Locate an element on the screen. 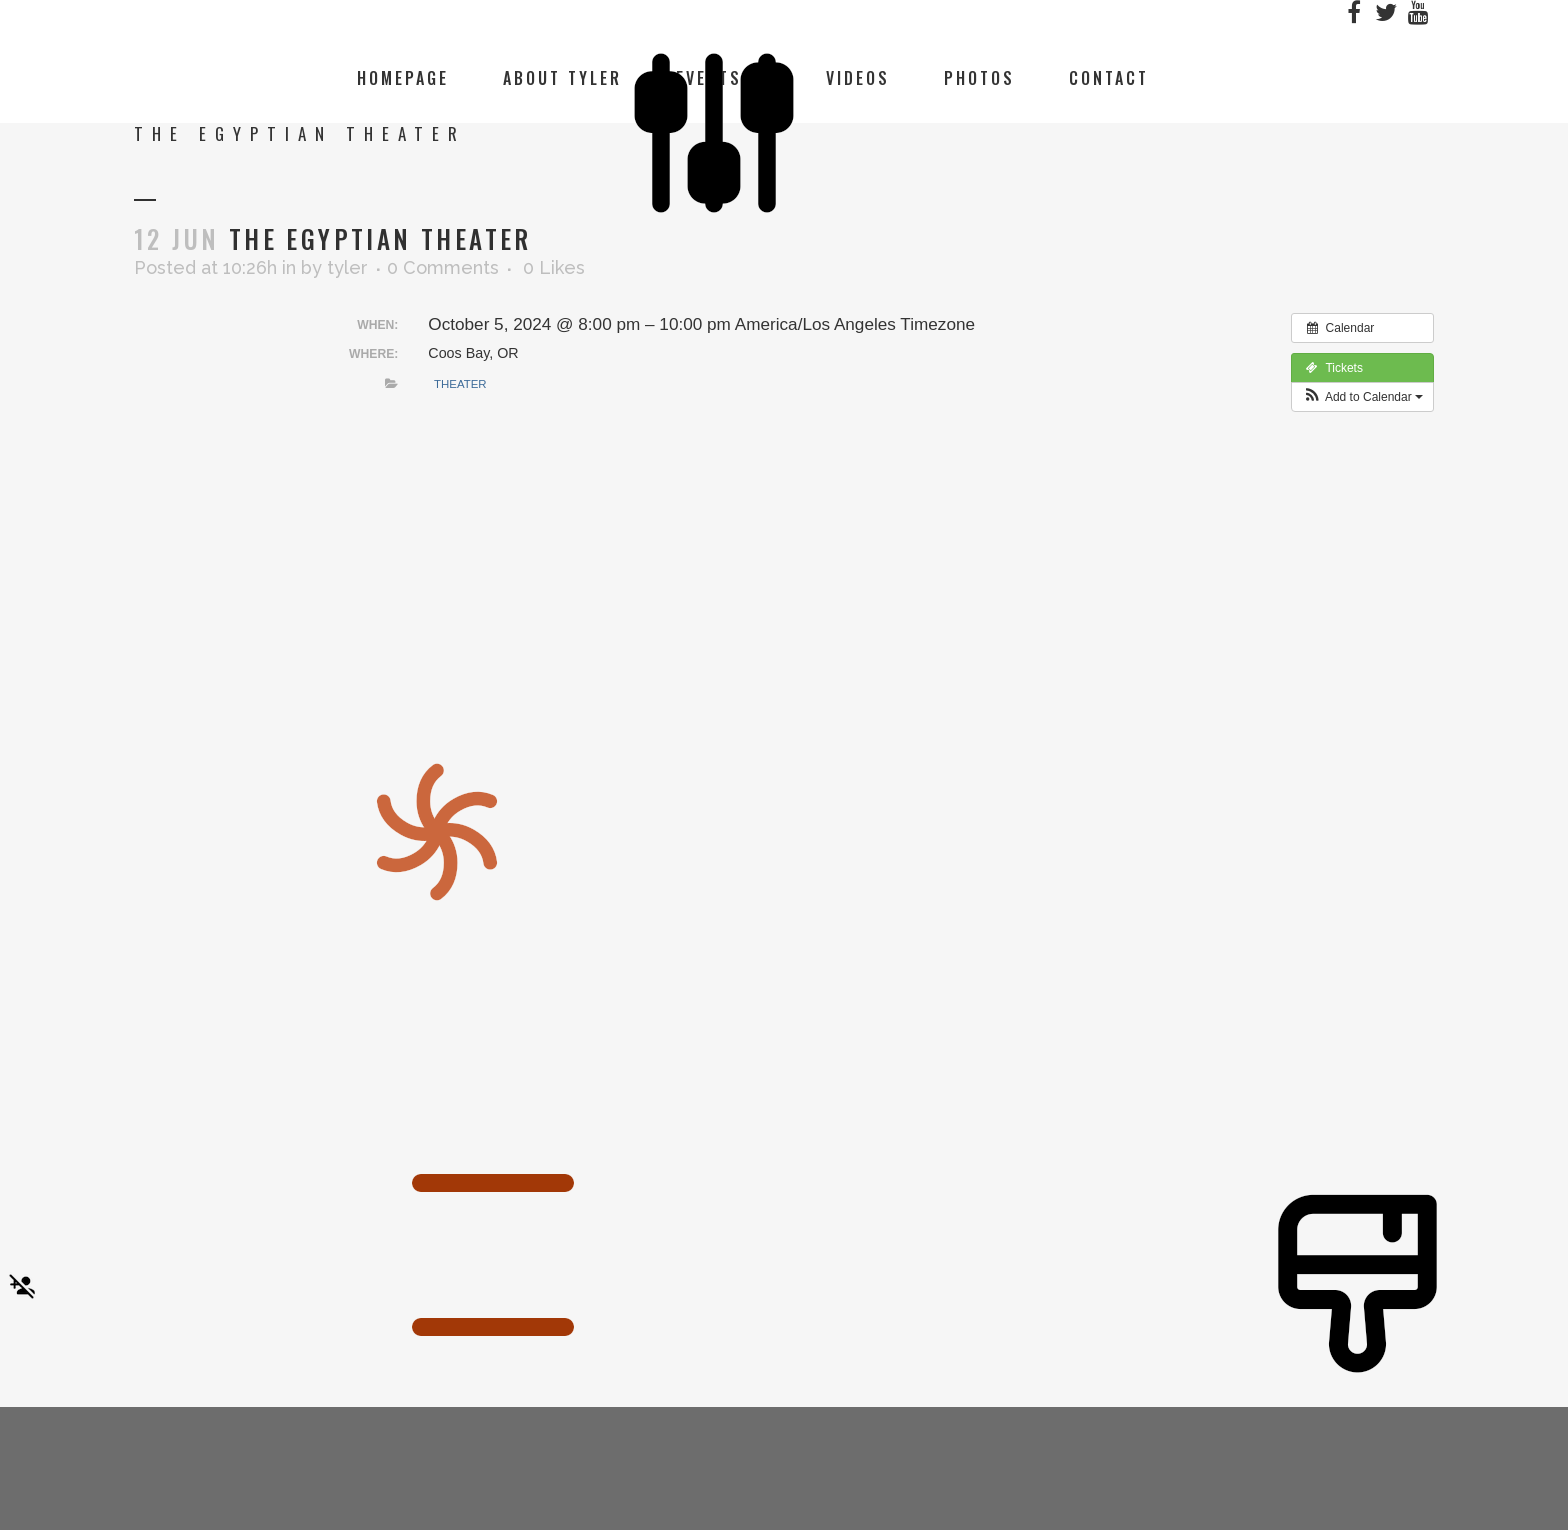 The width and height of the screenshot is (1568, 1530). access space or astronomy-themed content is located at coordinates (437, 832).